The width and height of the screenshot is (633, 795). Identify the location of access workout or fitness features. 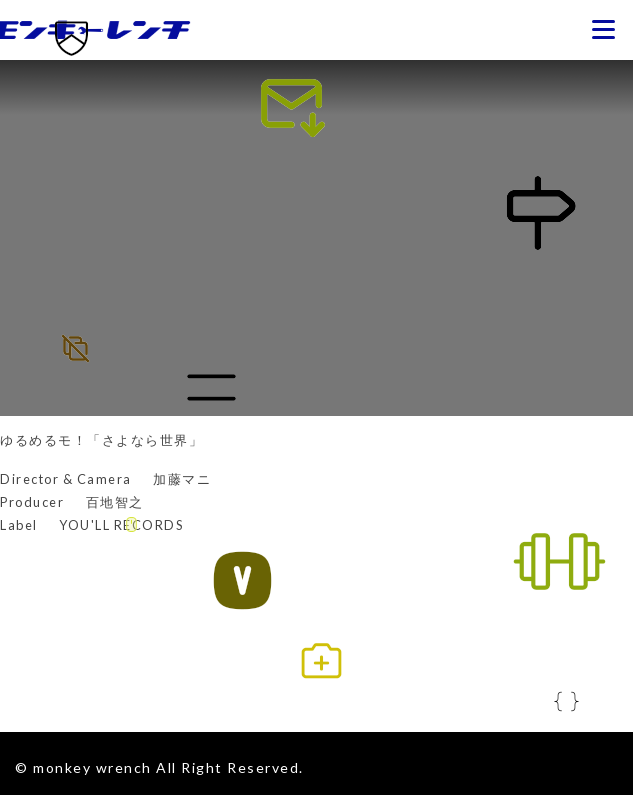
(559, 561).